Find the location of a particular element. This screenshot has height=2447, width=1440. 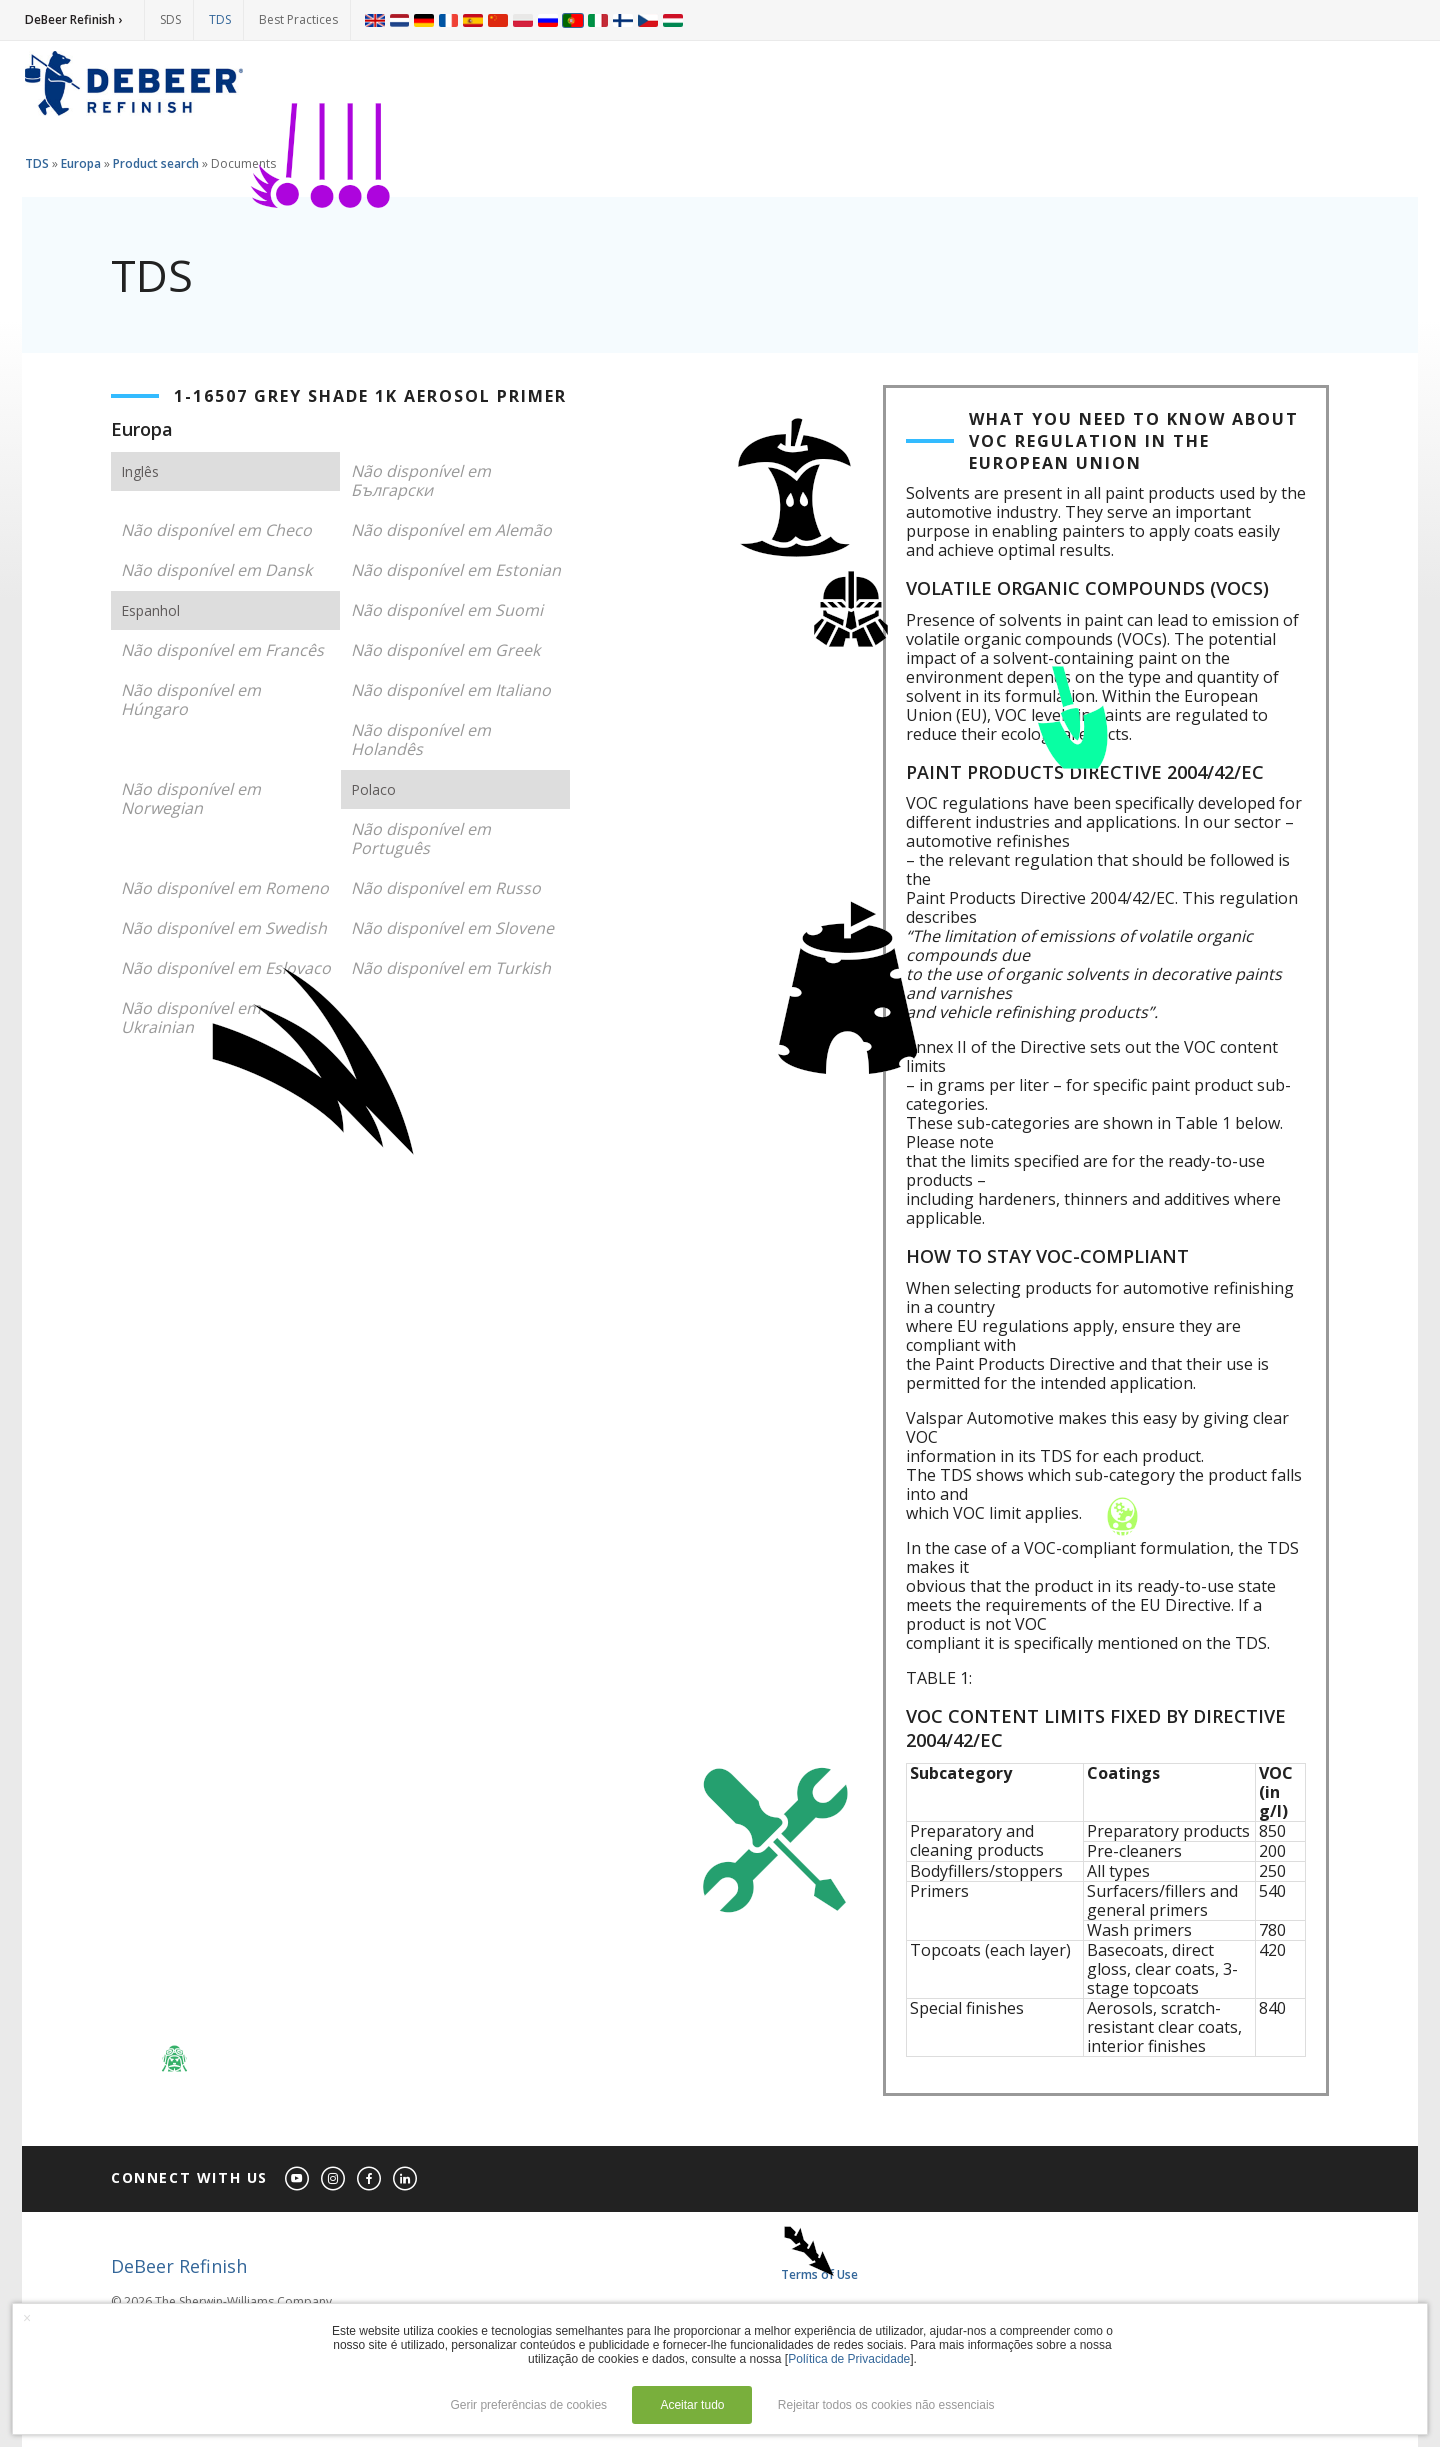

indicates critical hit or piercing damage is located at coordinates (809, 2251).